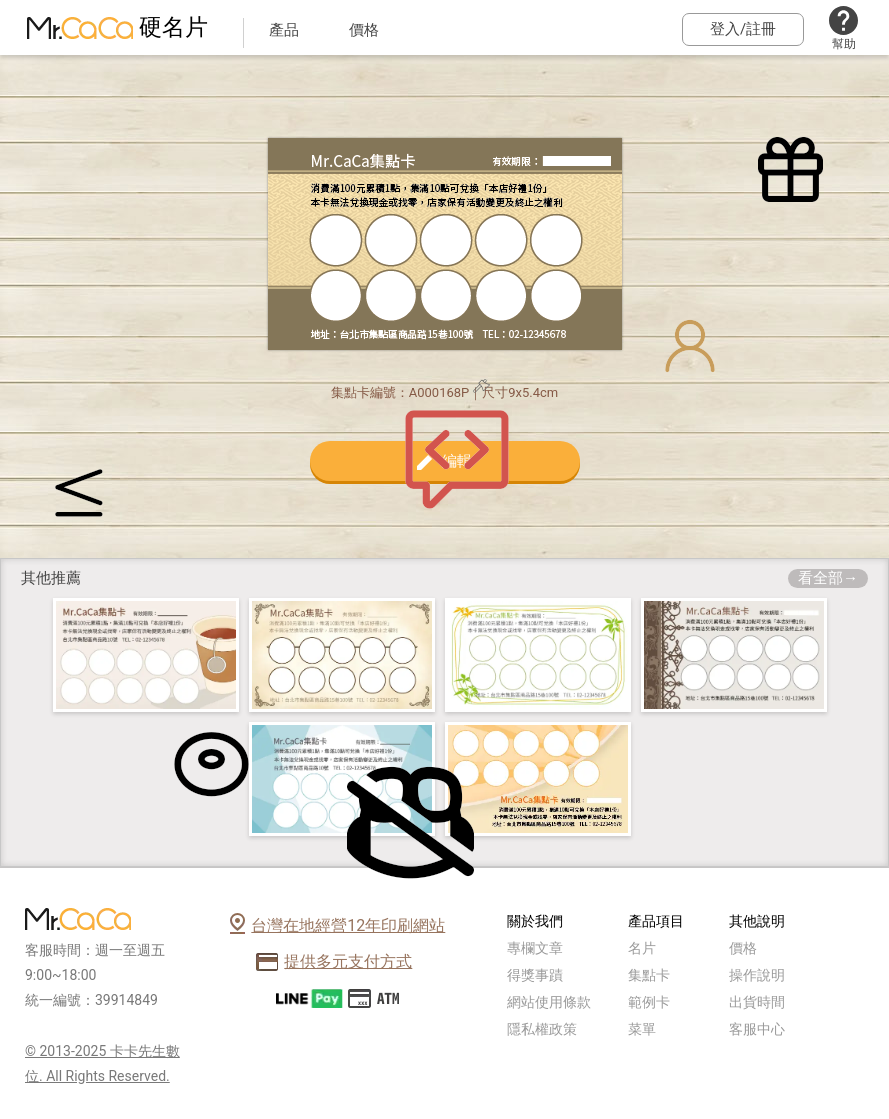  Describe the element at coordinates (211, 762) in the screenshot. I see `select a 3D torus shape in modeling software` at that location.